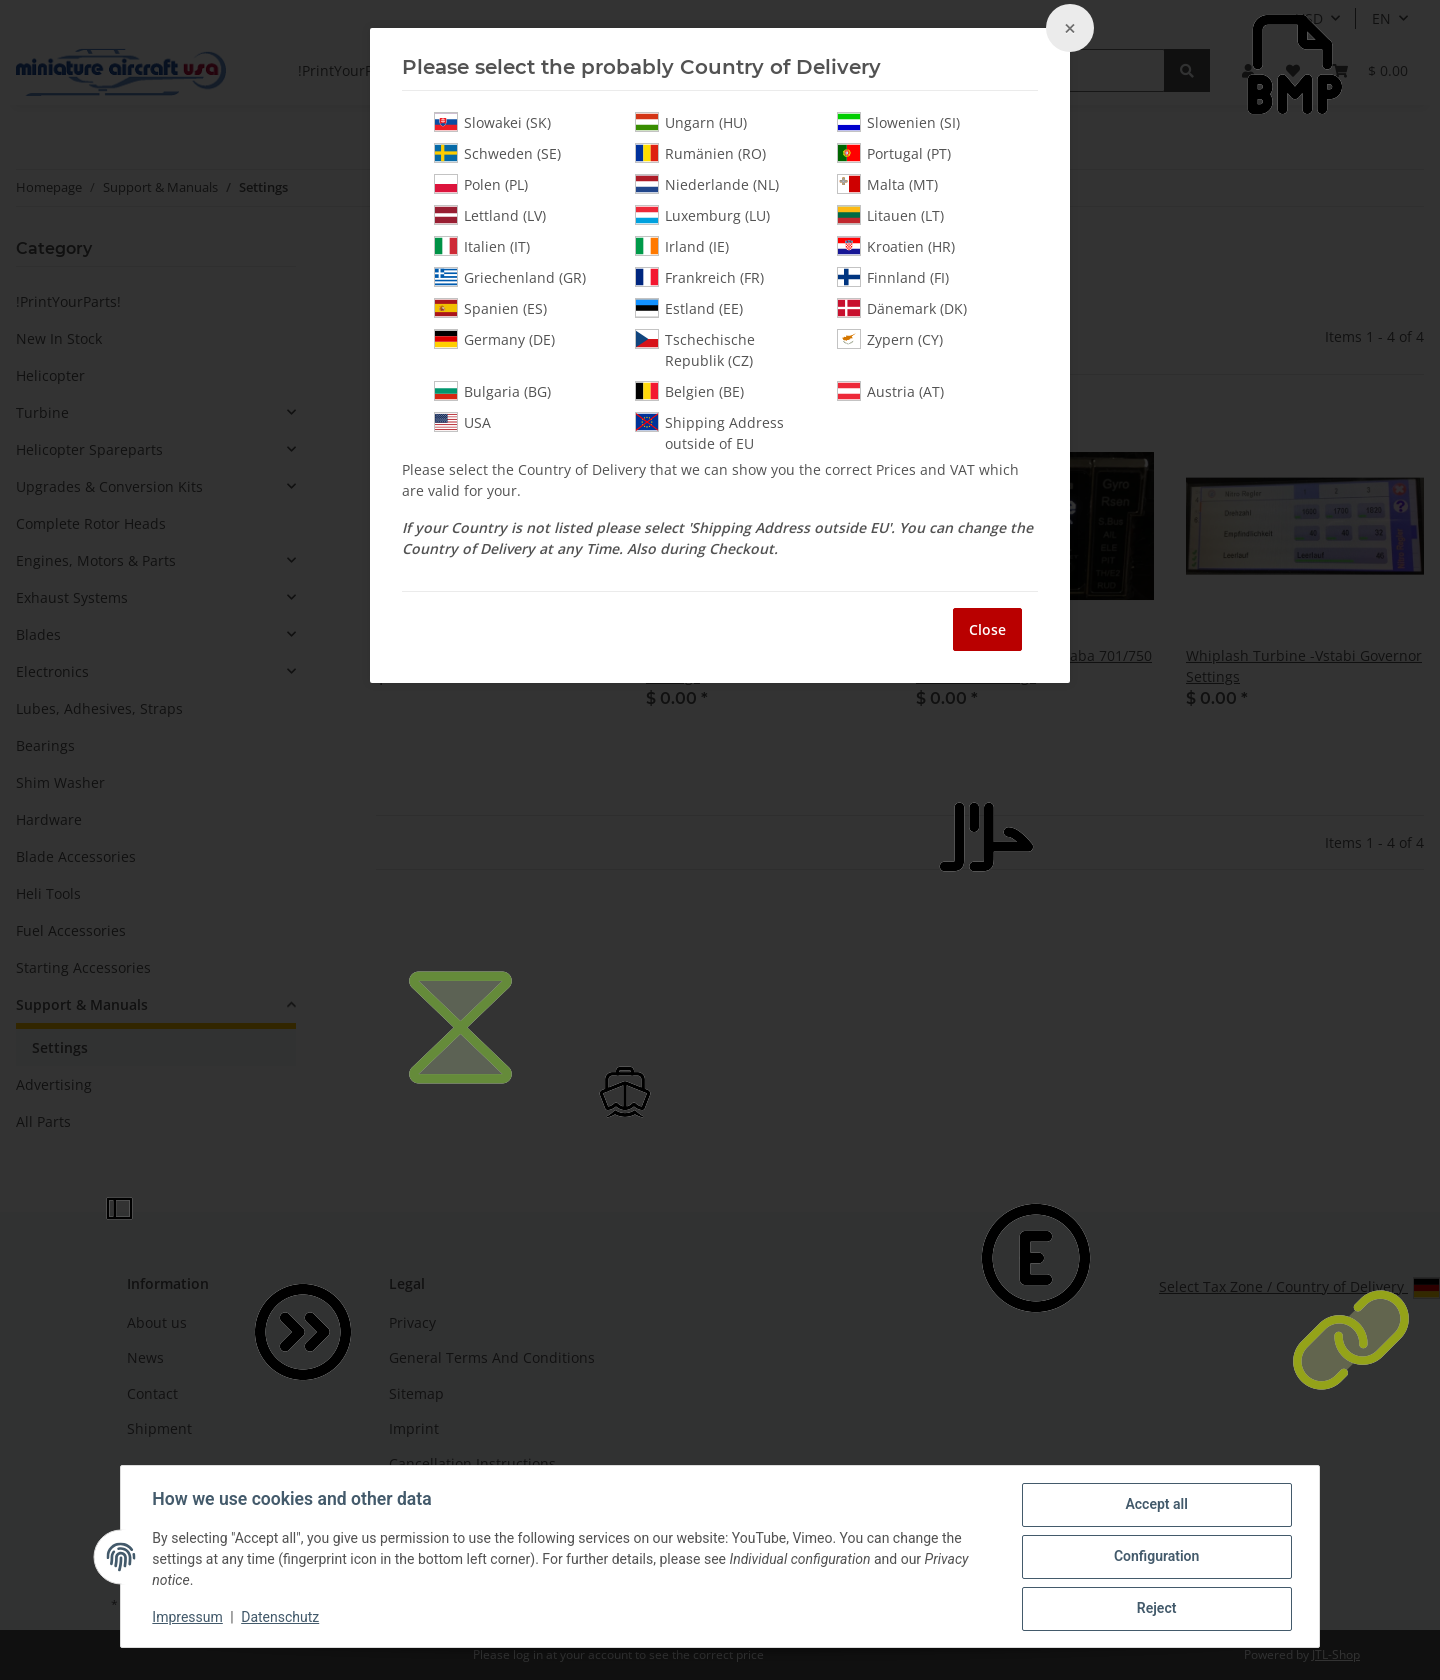 The image size is (1440, 1680). I want to click on skip forward or advance quickly, so click(303, 1332).